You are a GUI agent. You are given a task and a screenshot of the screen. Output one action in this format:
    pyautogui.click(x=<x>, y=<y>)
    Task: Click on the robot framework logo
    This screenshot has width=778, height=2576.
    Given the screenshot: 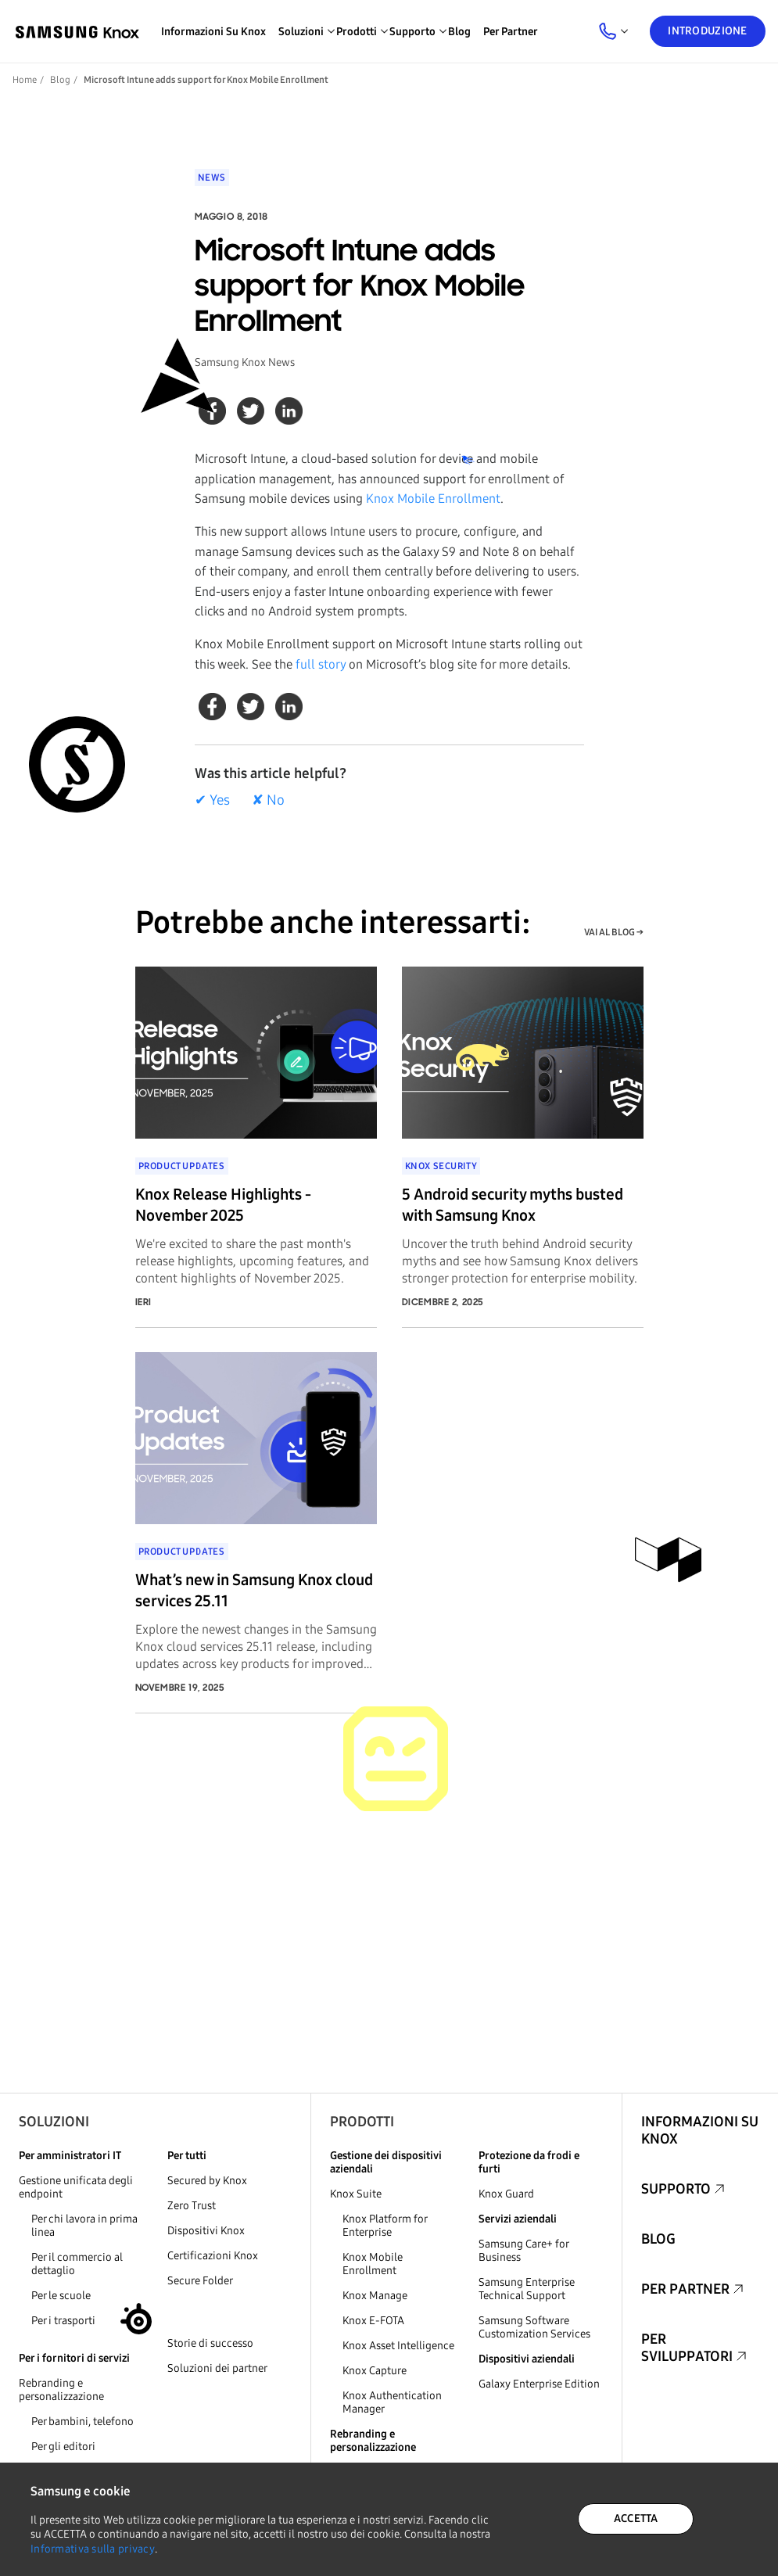 What is the action you would take?
    pyautogui.click(x=396, y=1759)
    